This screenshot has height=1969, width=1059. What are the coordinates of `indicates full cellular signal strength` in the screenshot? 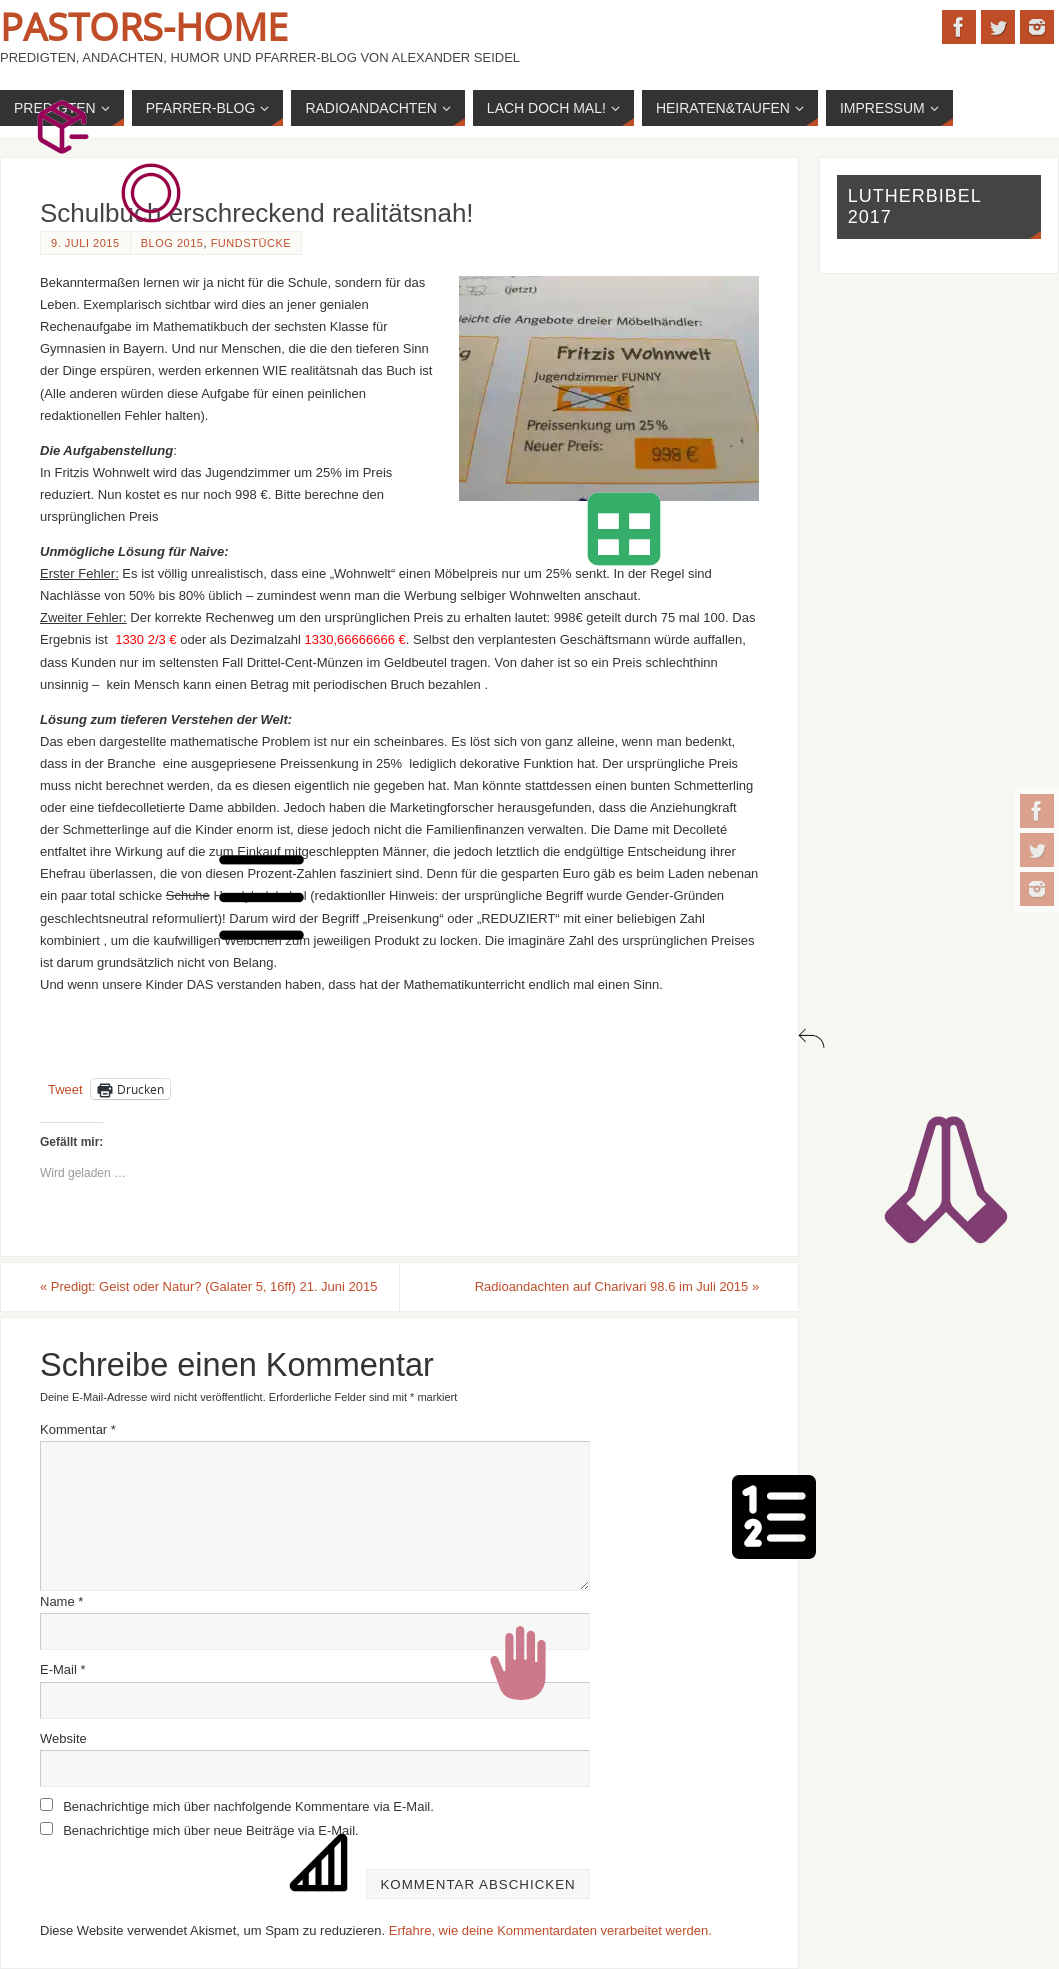 It's located at (318, 1862).